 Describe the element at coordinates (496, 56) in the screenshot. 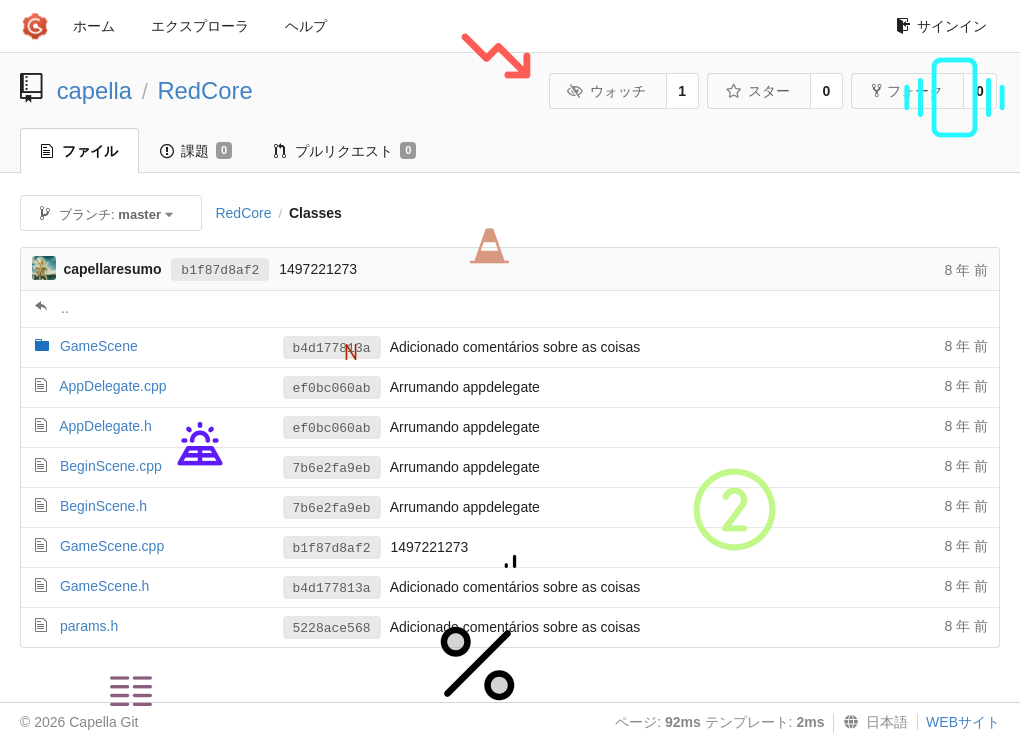

I see `indicates a declining trend or decrease in value` at that location.